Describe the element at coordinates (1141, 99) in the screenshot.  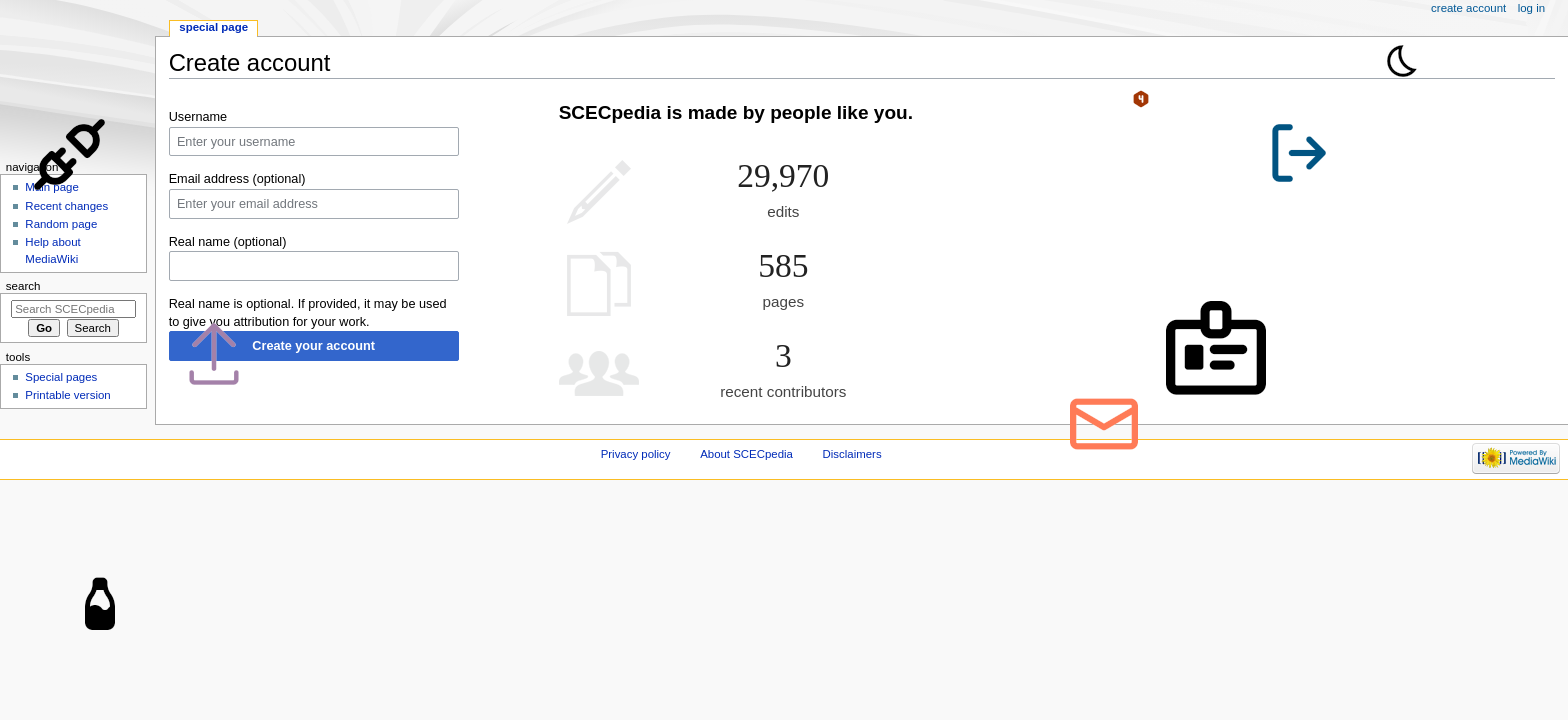
I see `step 4 in a multi-step process` at that location.